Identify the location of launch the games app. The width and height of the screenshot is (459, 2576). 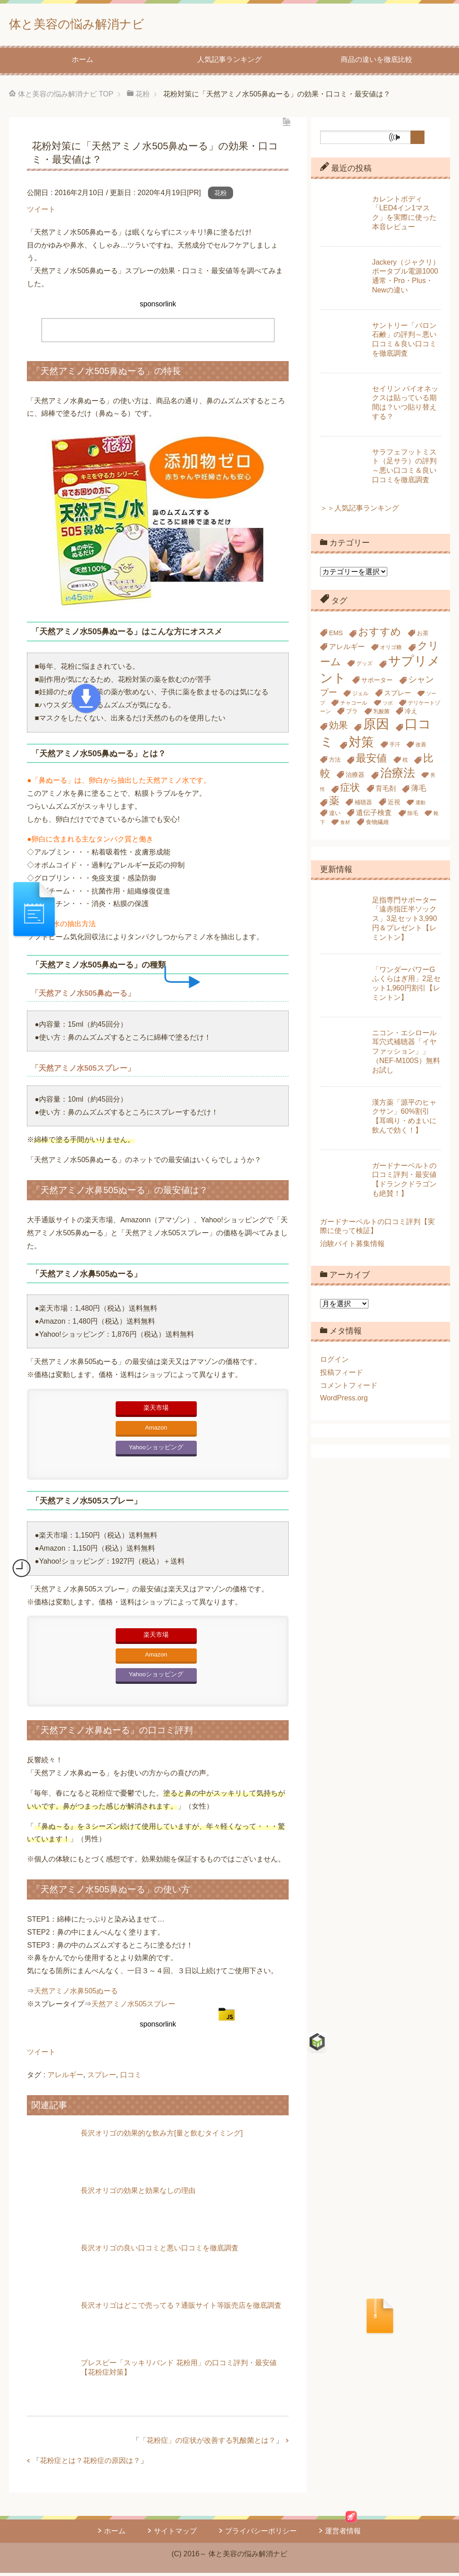
(351, 2516).